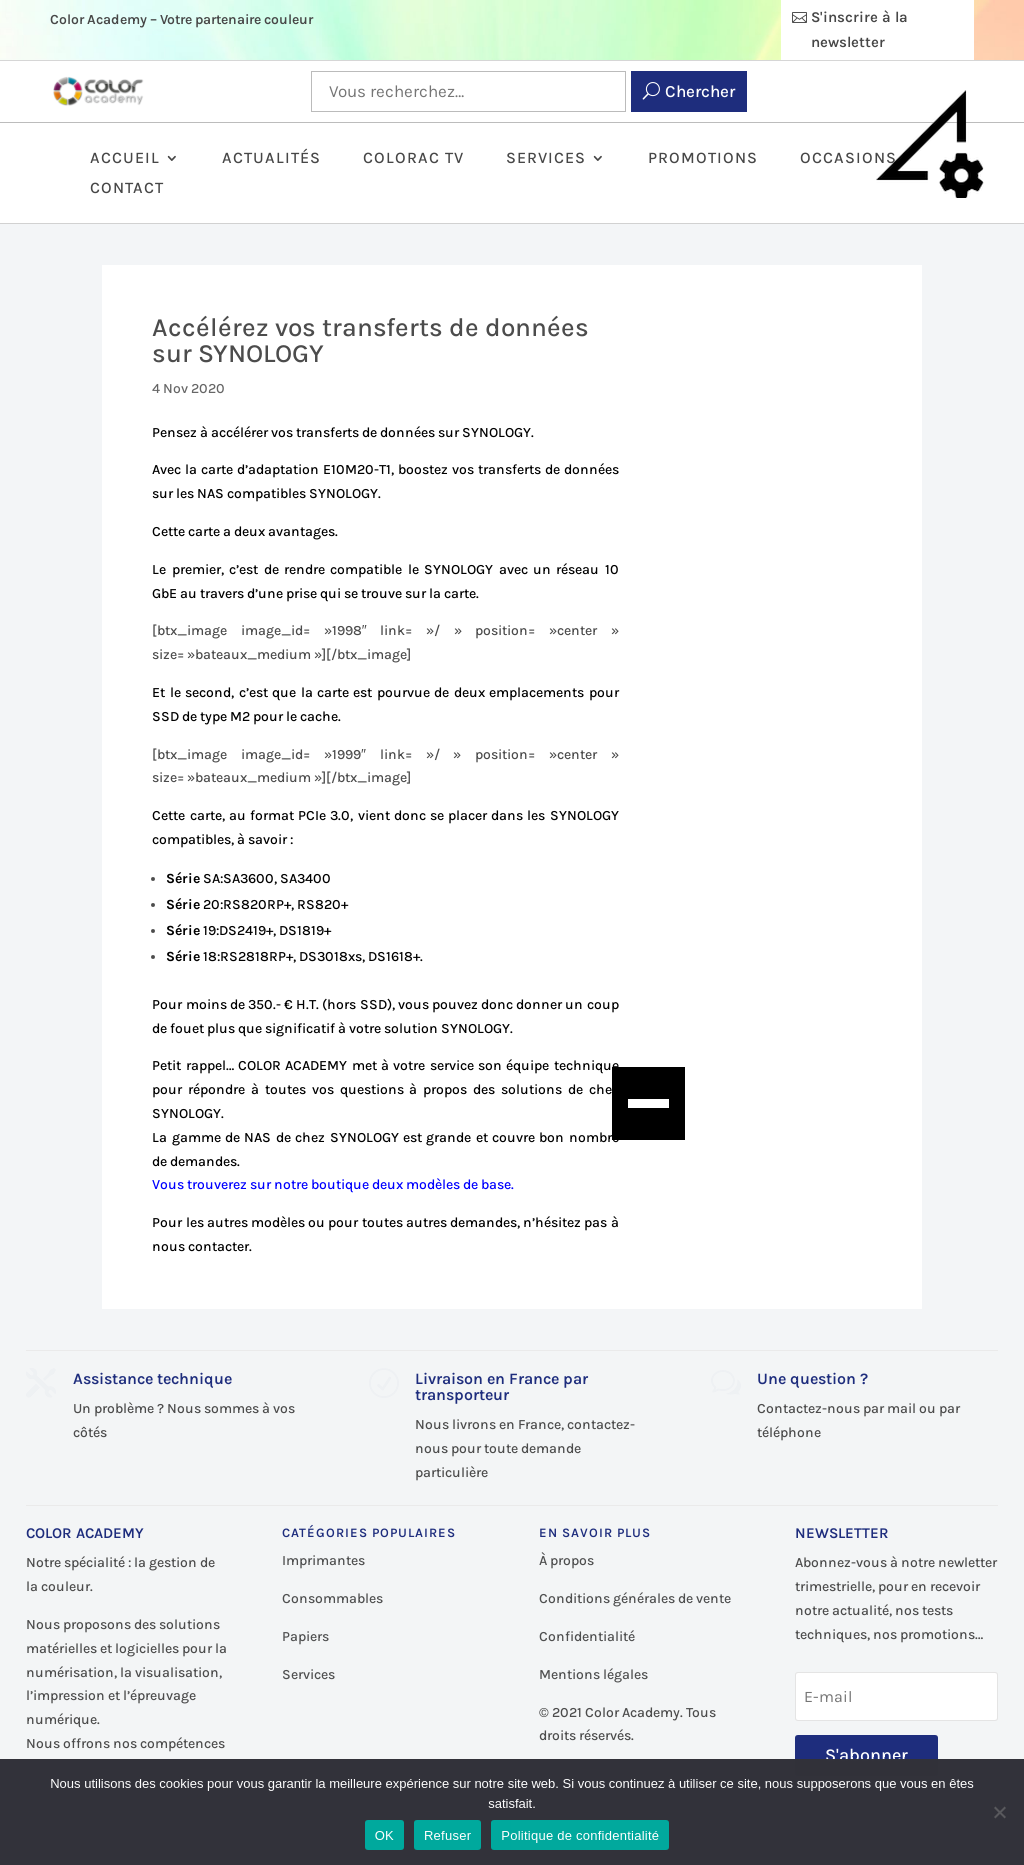 This screenshot has height=1865, width=1024. What do you see at coordinates (648, 1103) in the screenshot?
I see `indicates partial selection in a group of items` at bounding box center [648, 1103].